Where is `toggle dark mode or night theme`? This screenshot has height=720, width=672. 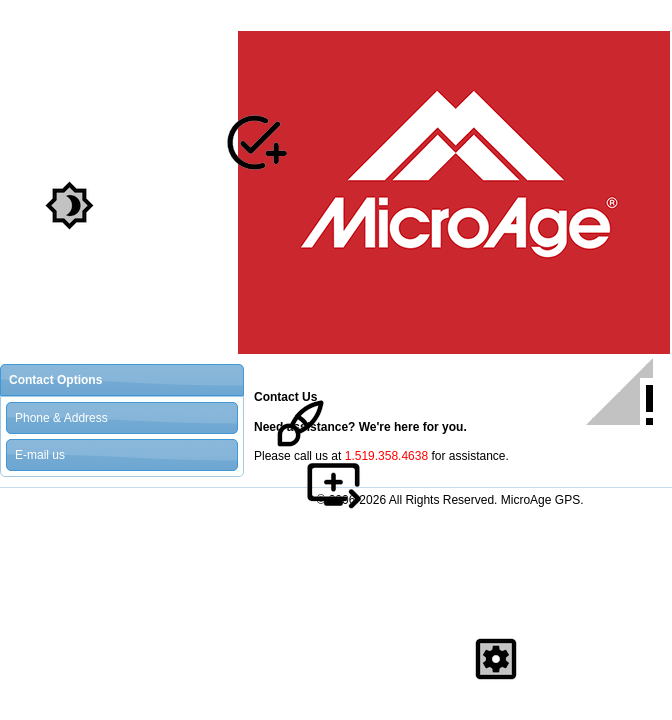
toggle dark mode or night theme is located at coordinates (69, 205).